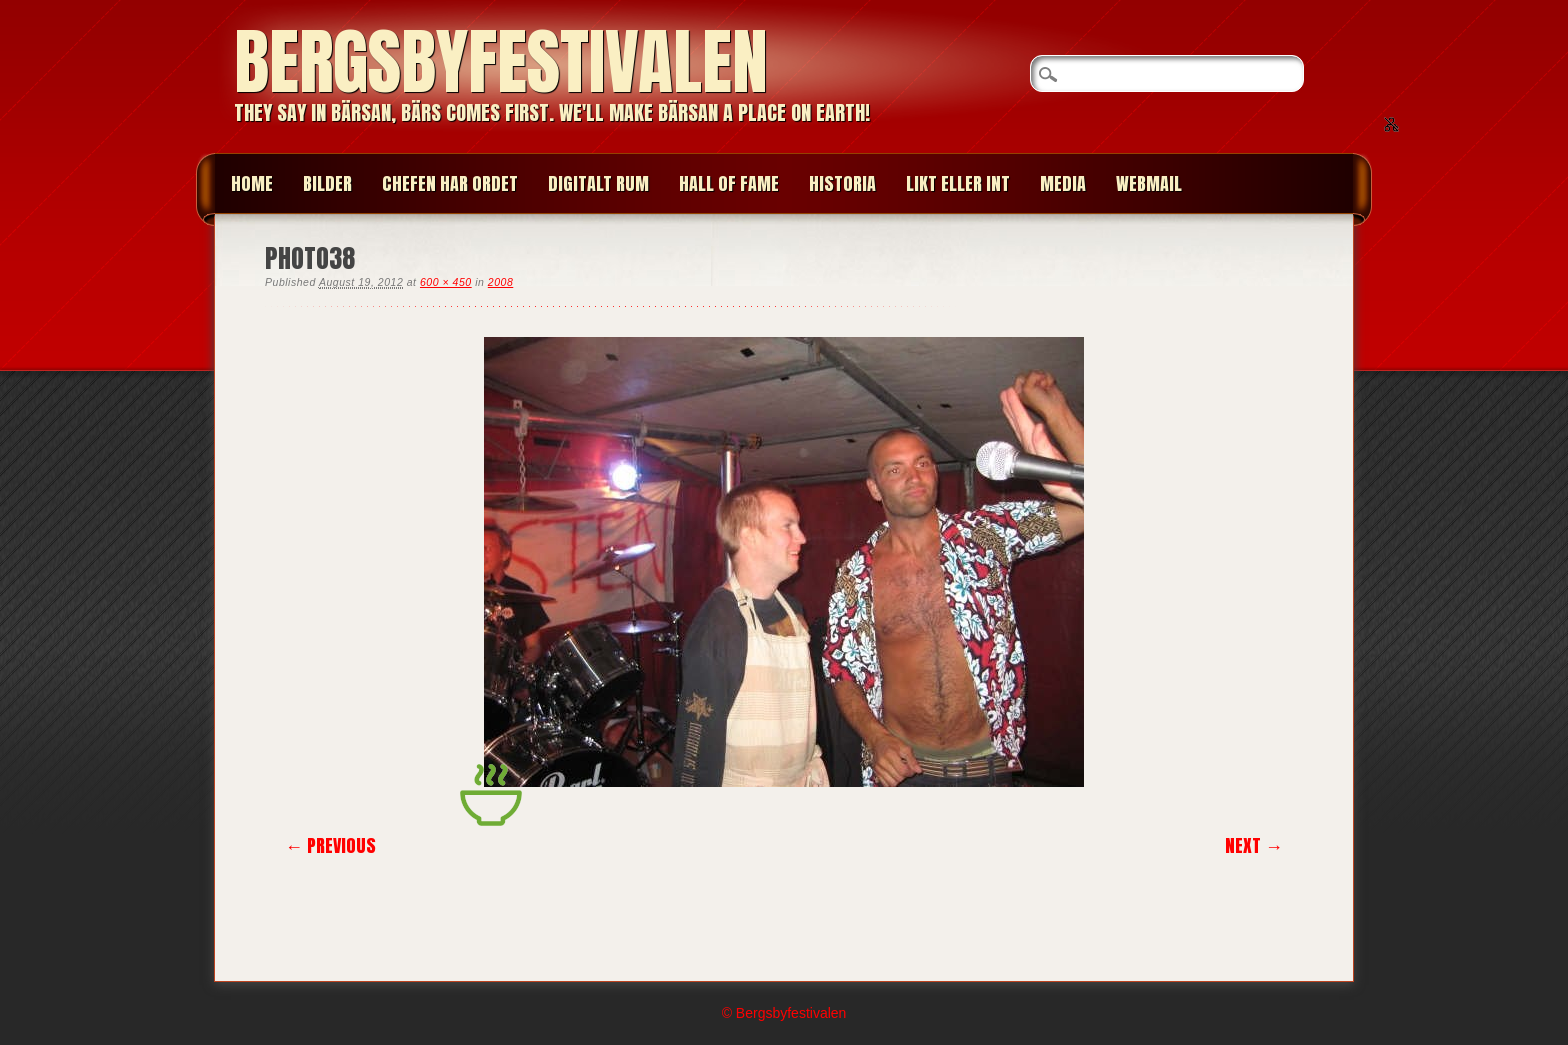 The image size is (1568, 1045). Describe the element at coordinates (491, 795) in the screenshot. I see `view food or meal options` at that location.